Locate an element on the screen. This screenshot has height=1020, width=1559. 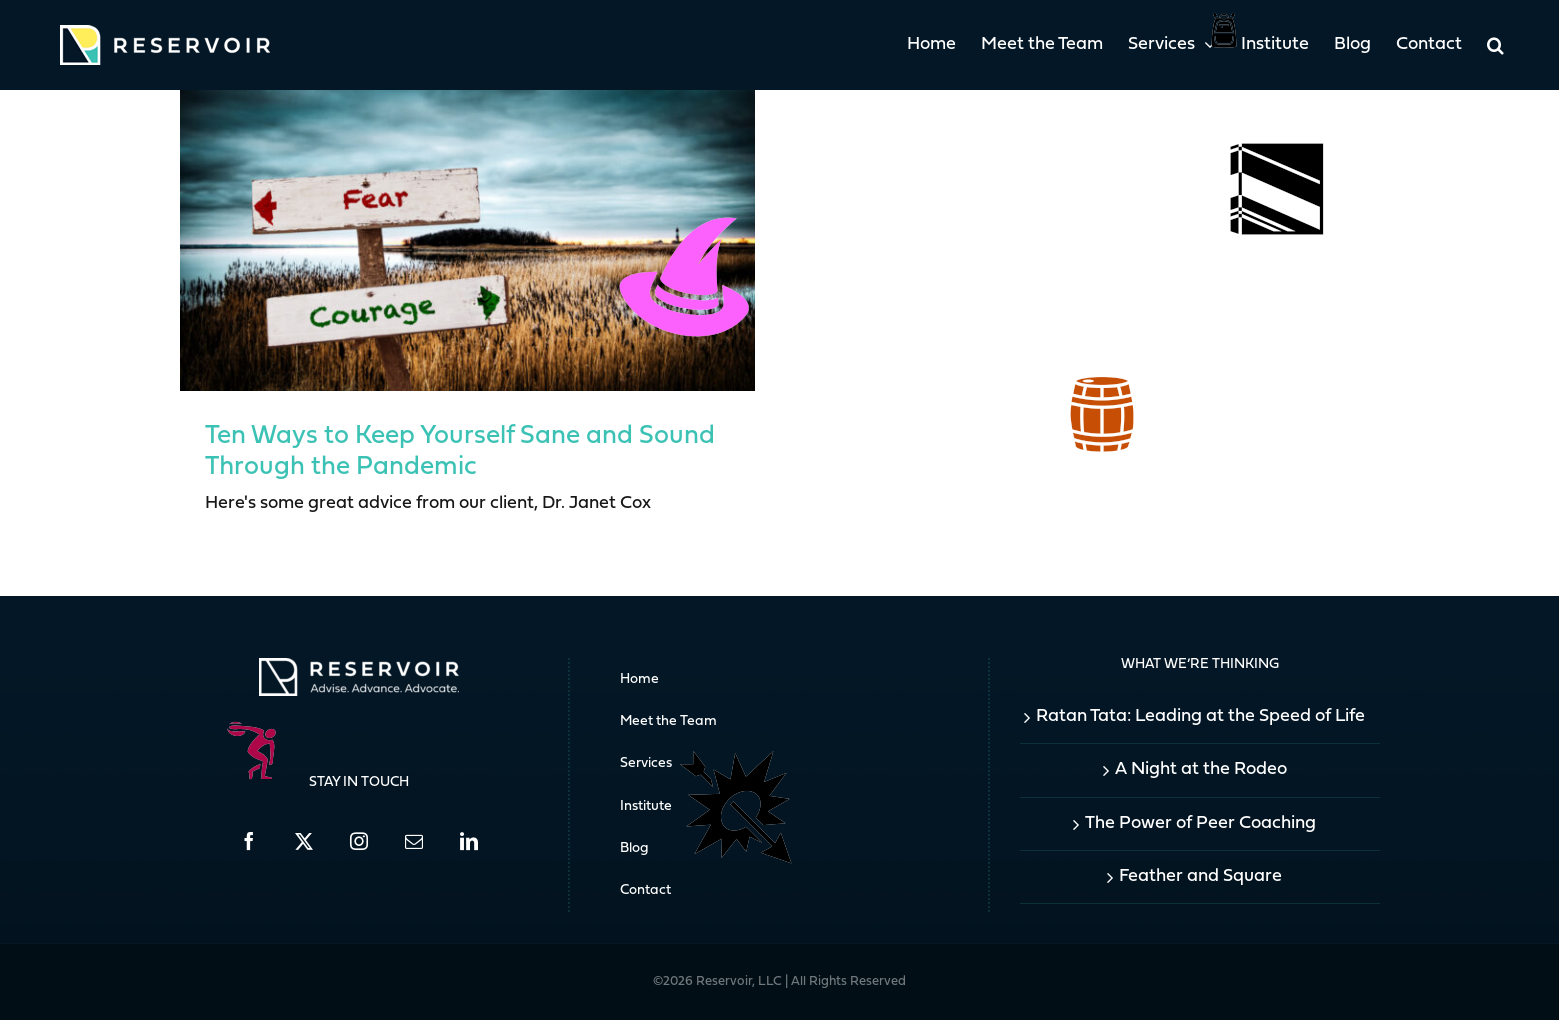
search with enhanced or powerful results is located at coordinates (735, 806).